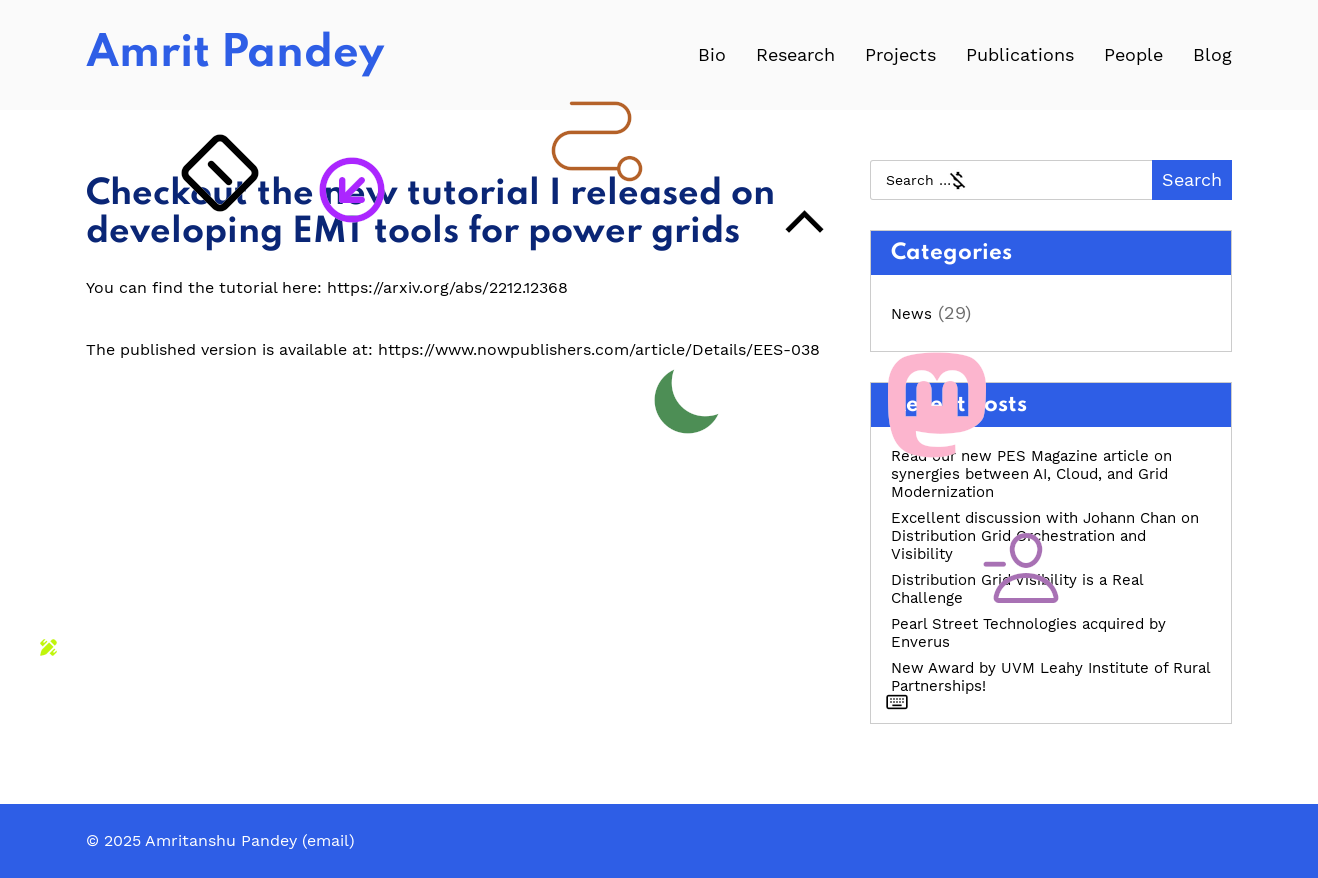 This screenshot has height=878, width=1318. I want to click on toggle dark mode, so click(686, 401).